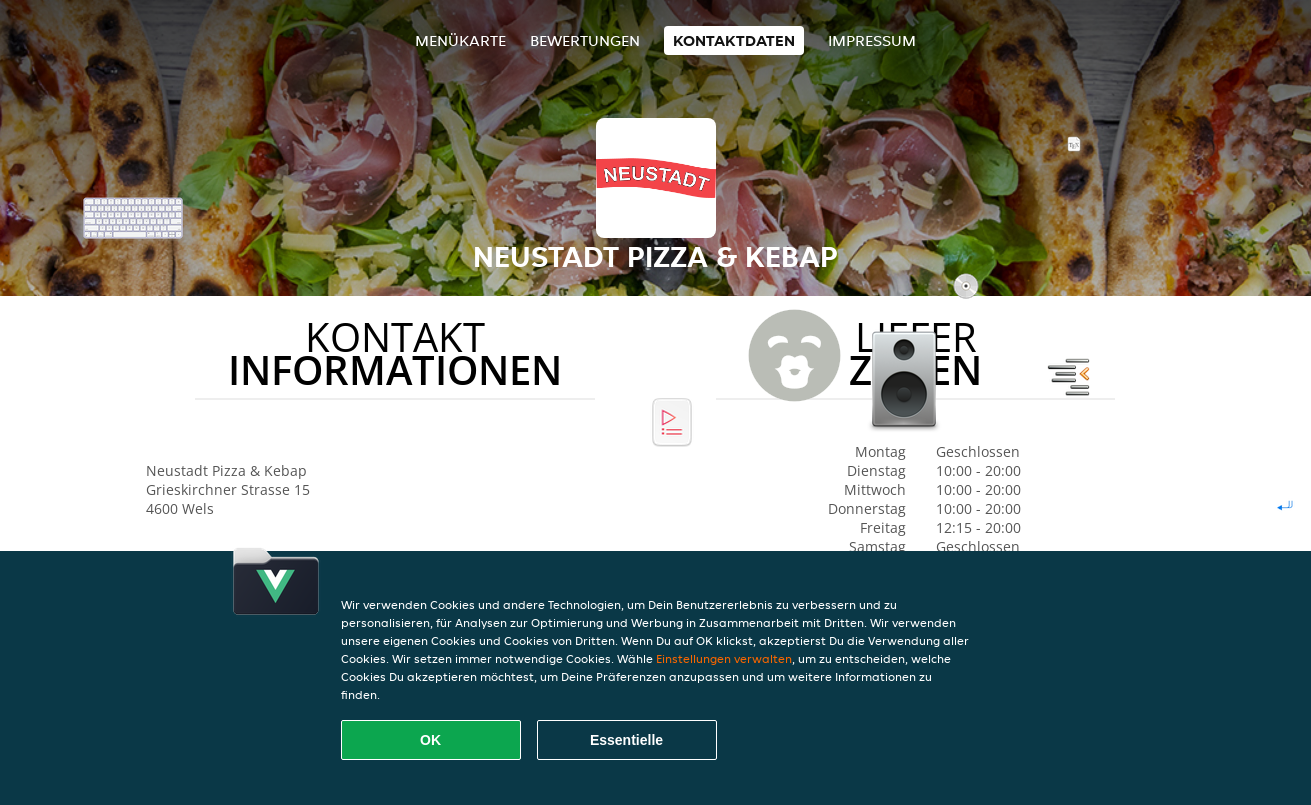  Describe the element at coordinates (672, 422) in the screenshot. I see `an audio playlist file` at that location.